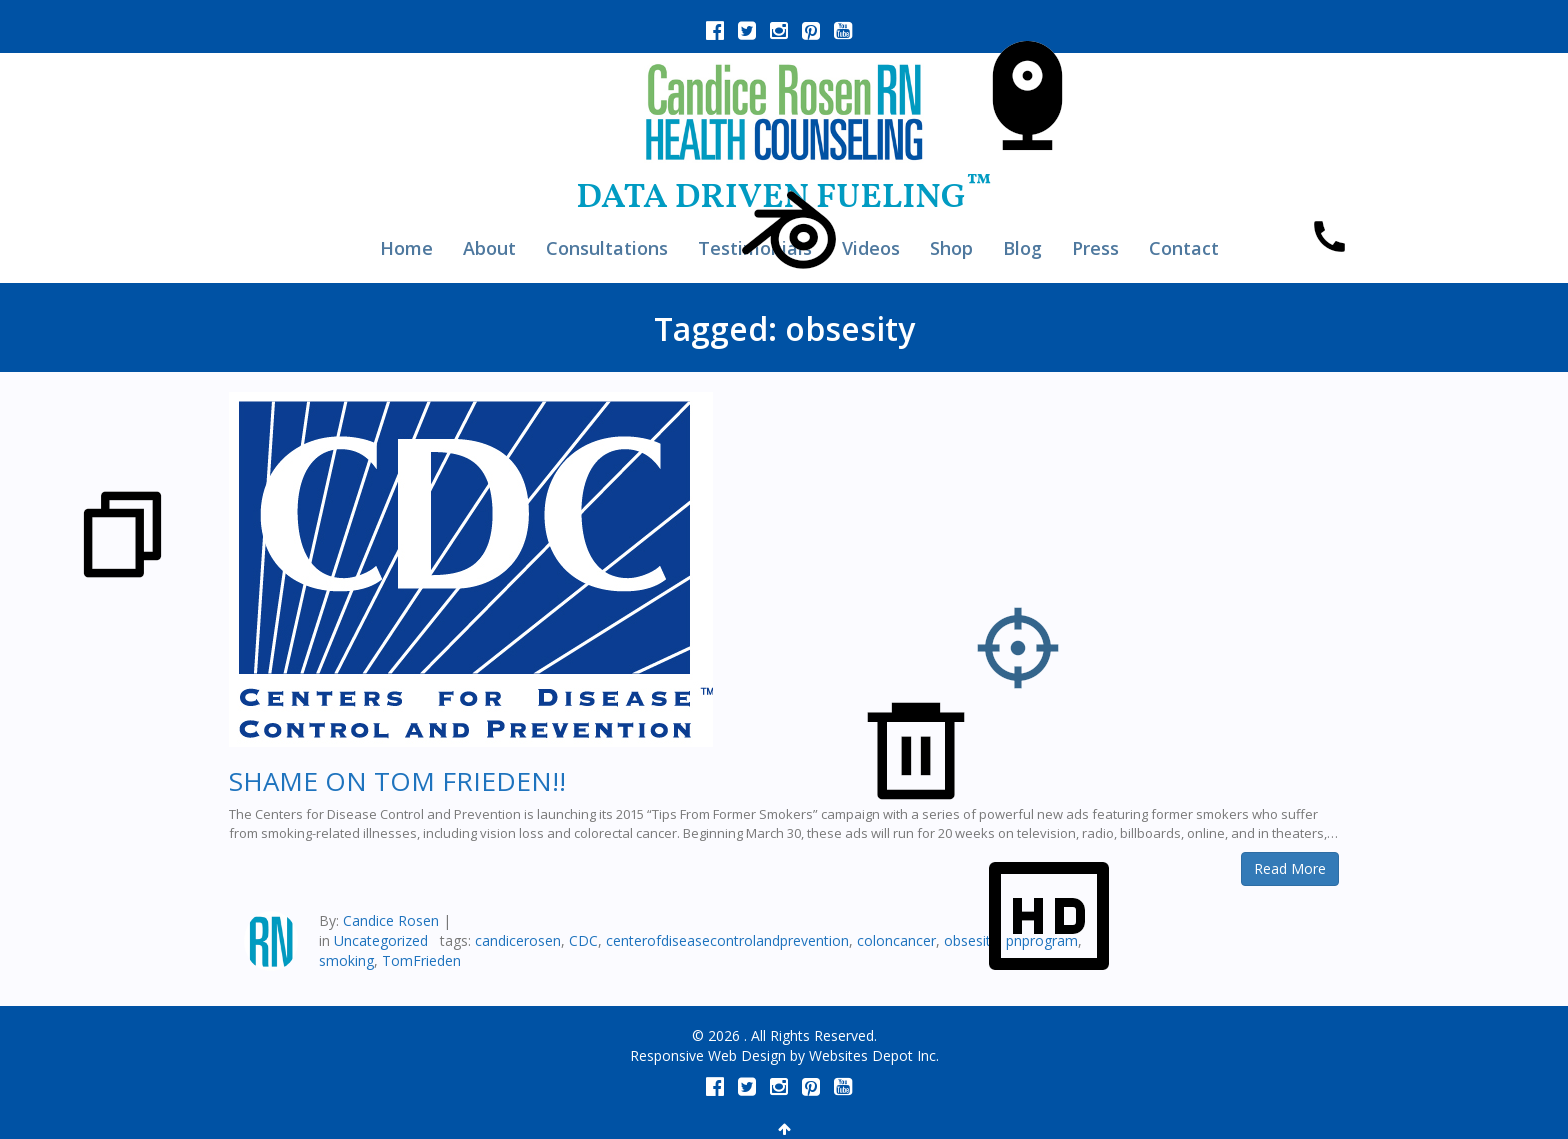 The image size is (1568, 1139). I want to click on copy file to clipboard, so click(122, 534).